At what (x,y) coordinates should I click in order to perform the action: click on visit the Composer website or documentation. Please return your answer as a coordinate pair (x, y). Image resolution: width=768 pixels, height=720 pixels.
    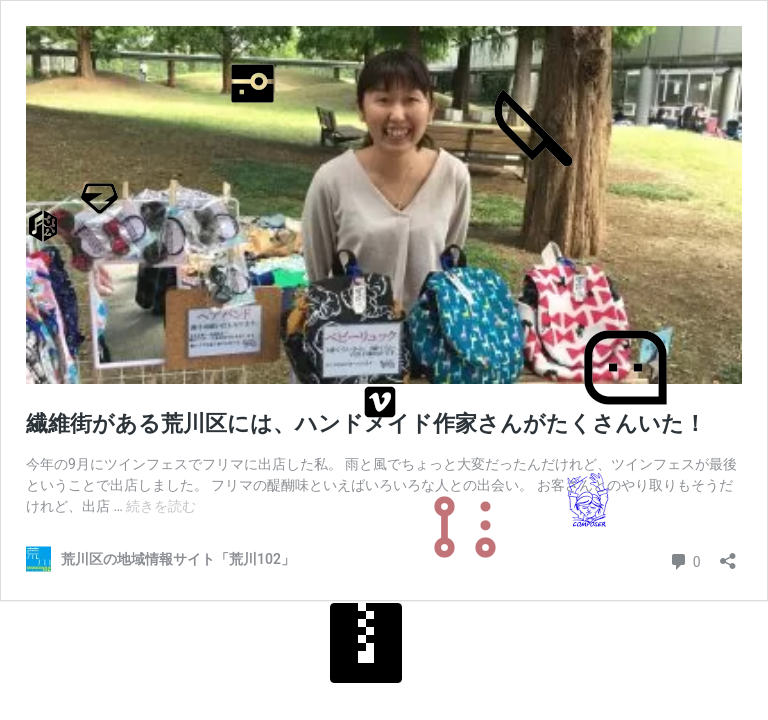
    Looking at the image, I should click on (588, 500).